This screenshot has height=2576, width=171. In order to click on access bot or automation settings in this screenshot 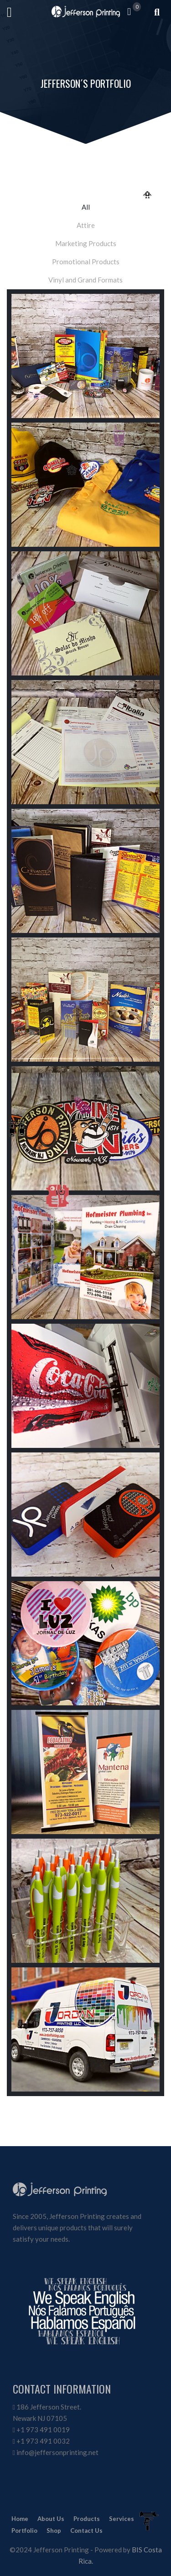, I will do `click(147, 195)`.